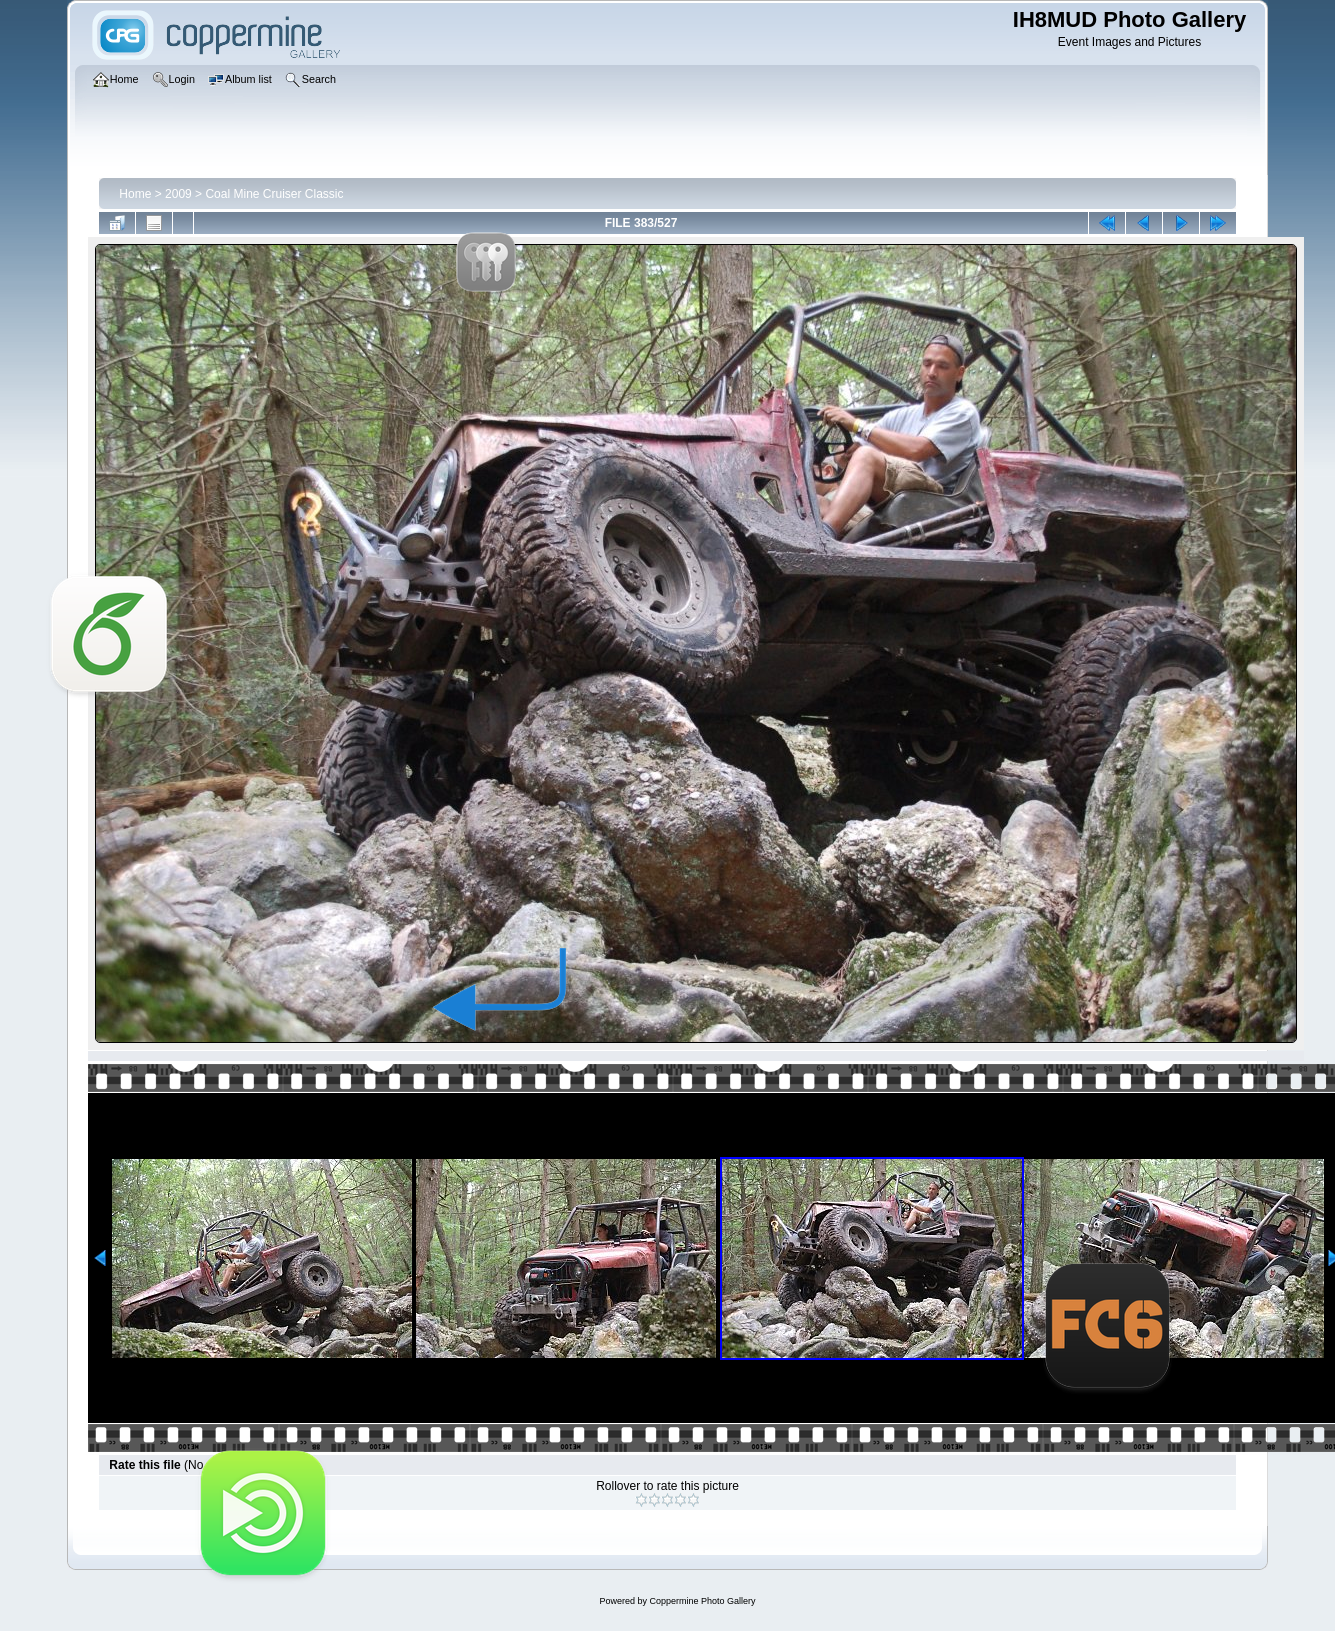 This screenshot has height=1631, width=1335. Describe the element at coordinates (109, 634) in the screenshot. I see `open overleaf document editor` at that location.